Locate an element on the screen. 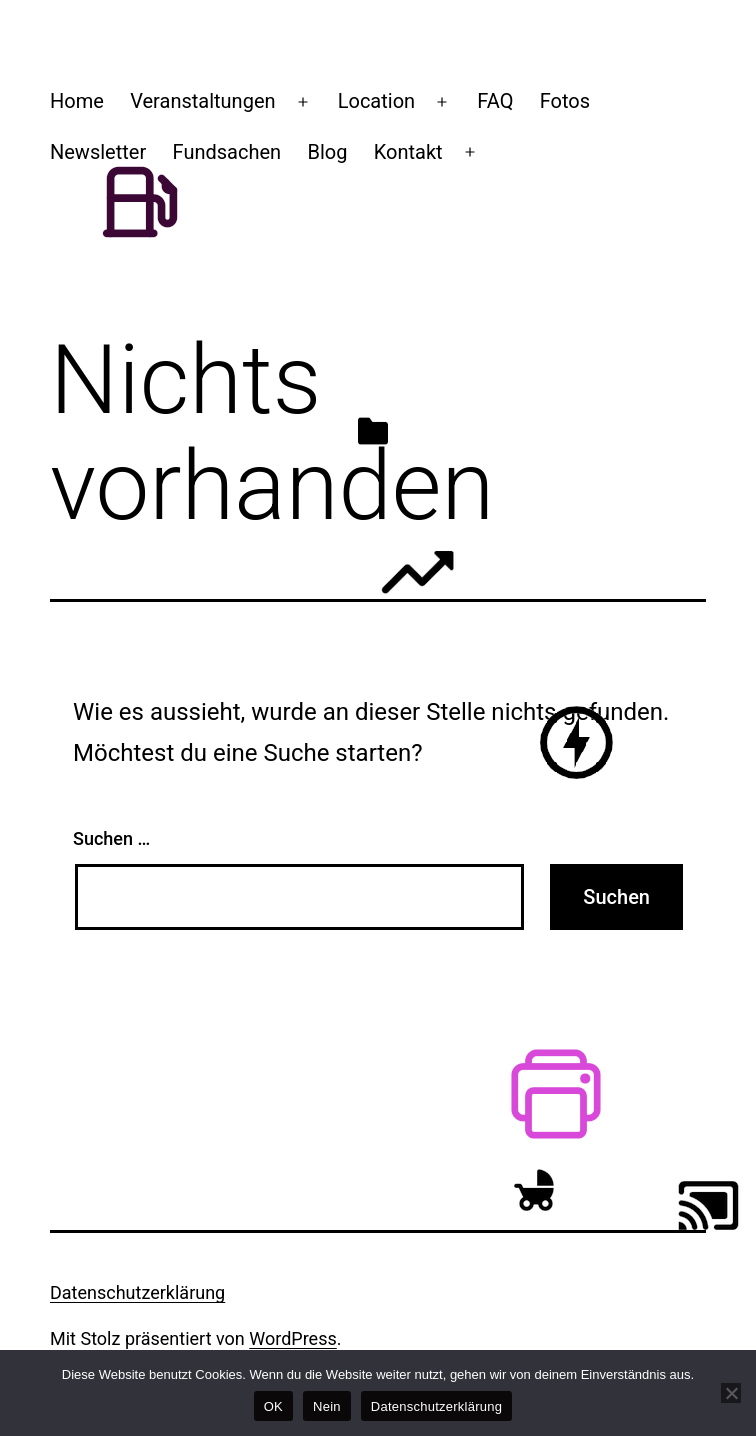  view trending or popular content is located at coordinates (417, 573).